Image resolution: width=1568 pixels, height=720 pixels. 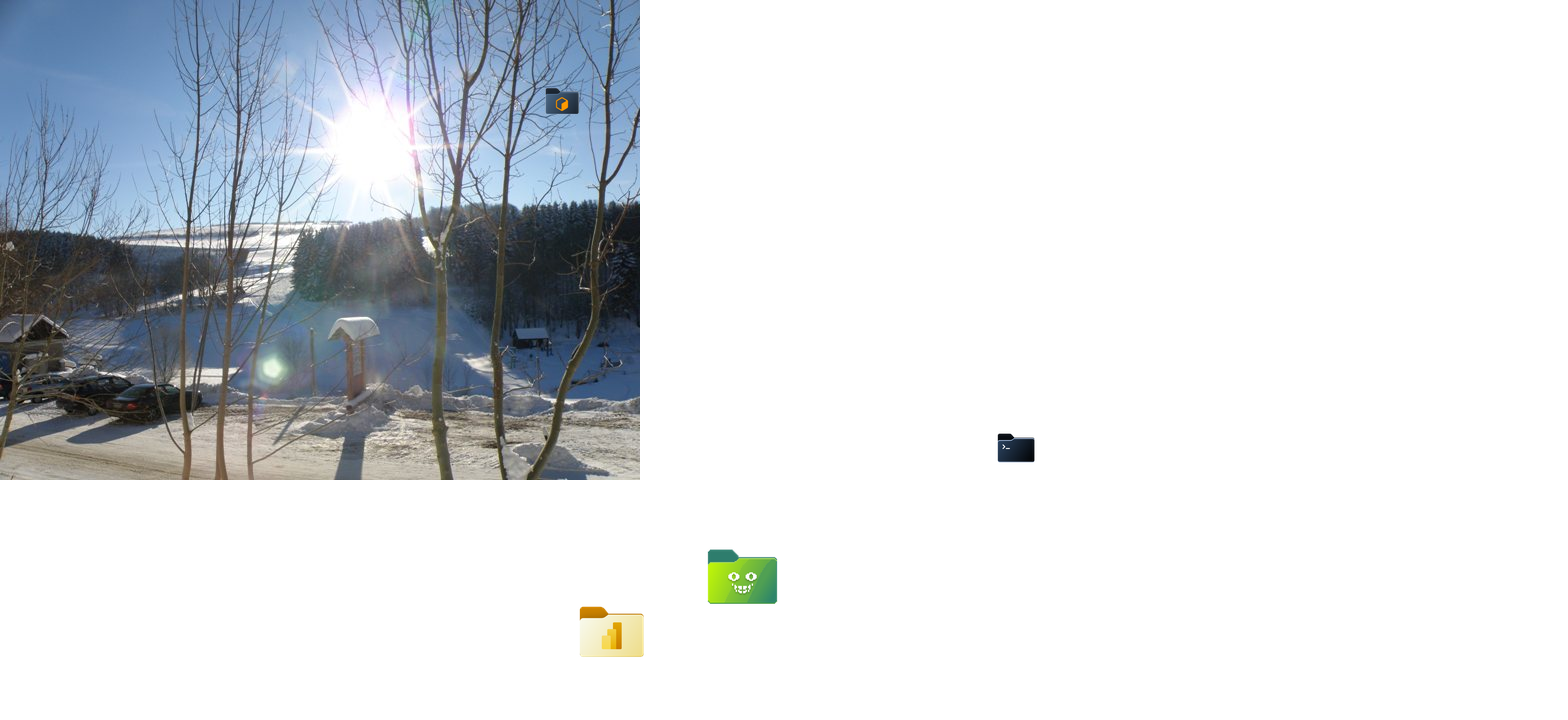 I want to click on open folder containing Power BI files, so click(x=611, y=633).